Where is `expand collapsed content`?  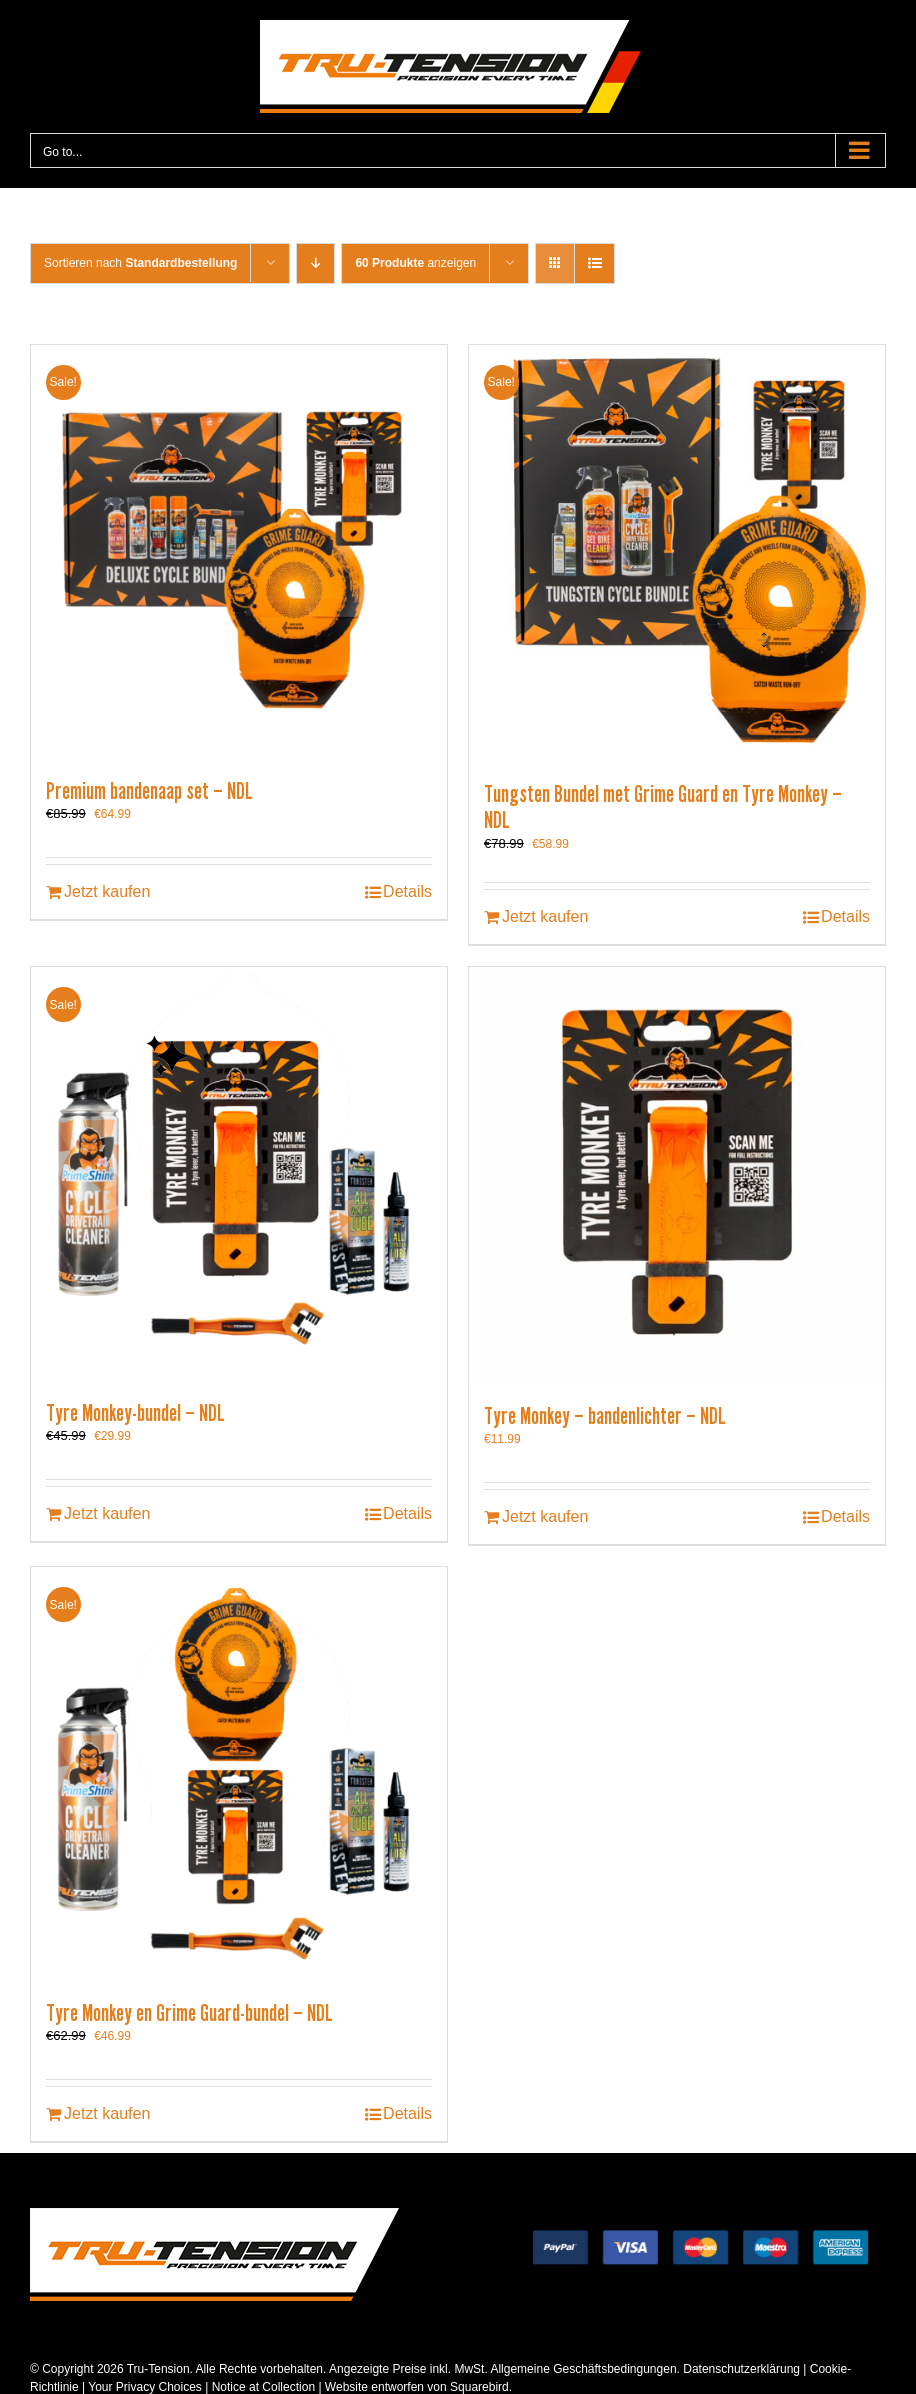
expand collapsed content is located at coordinates (764, 640).